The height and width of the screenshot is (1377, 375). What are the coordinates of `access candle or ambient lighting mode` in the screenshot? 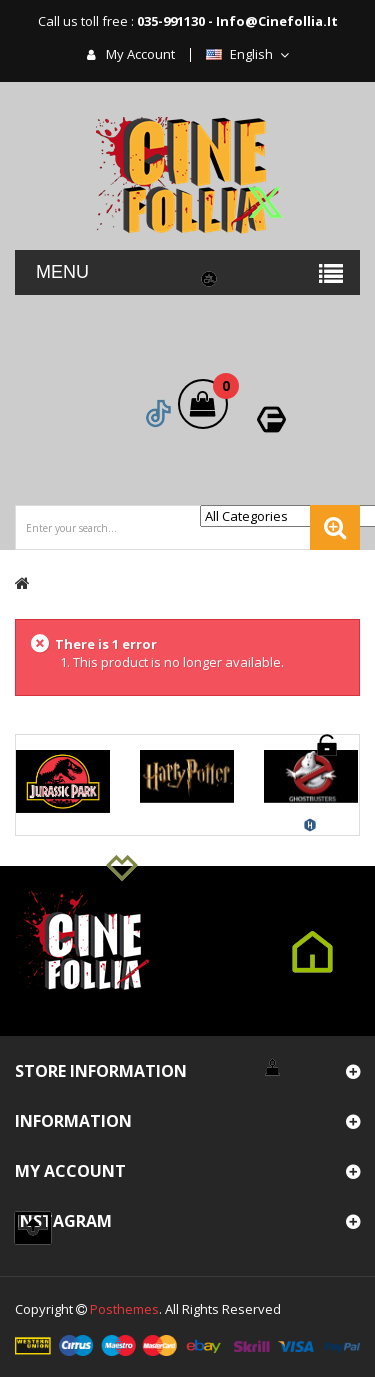 It's located at (272, 1067).